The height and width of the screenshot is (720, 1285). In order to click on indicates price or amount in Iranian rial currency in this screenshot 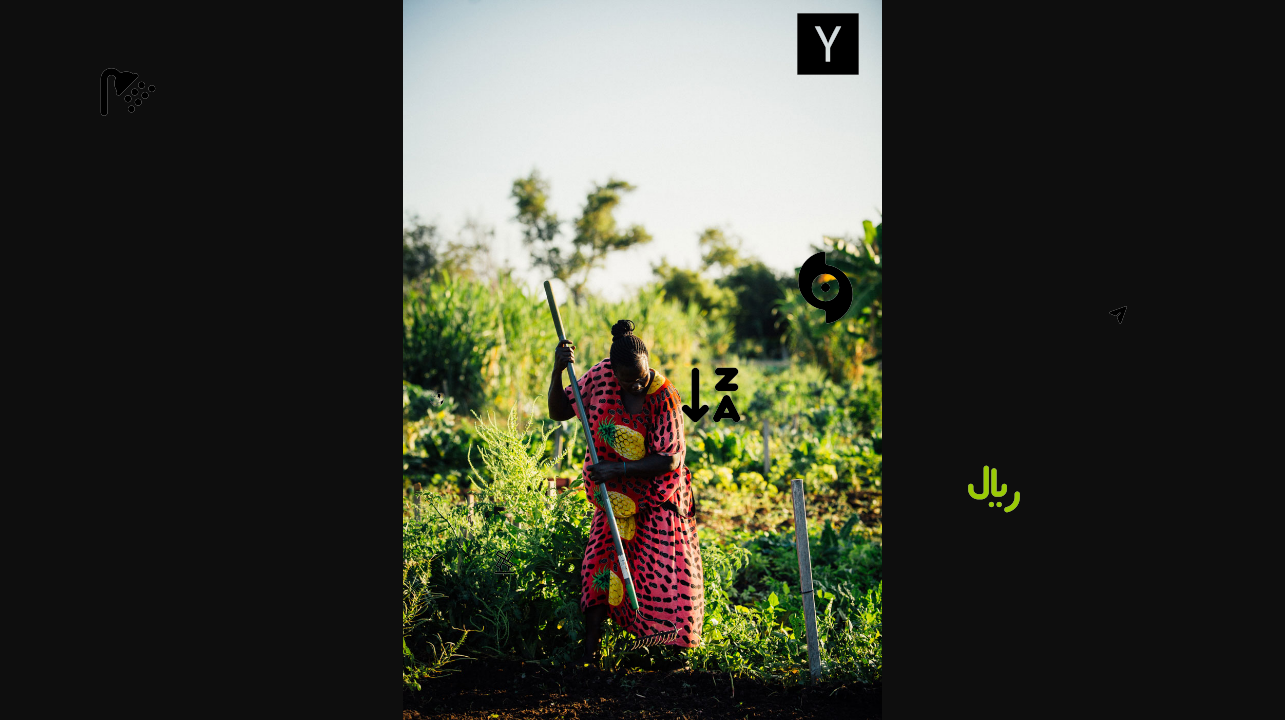, I will do `click(994, 489)`.